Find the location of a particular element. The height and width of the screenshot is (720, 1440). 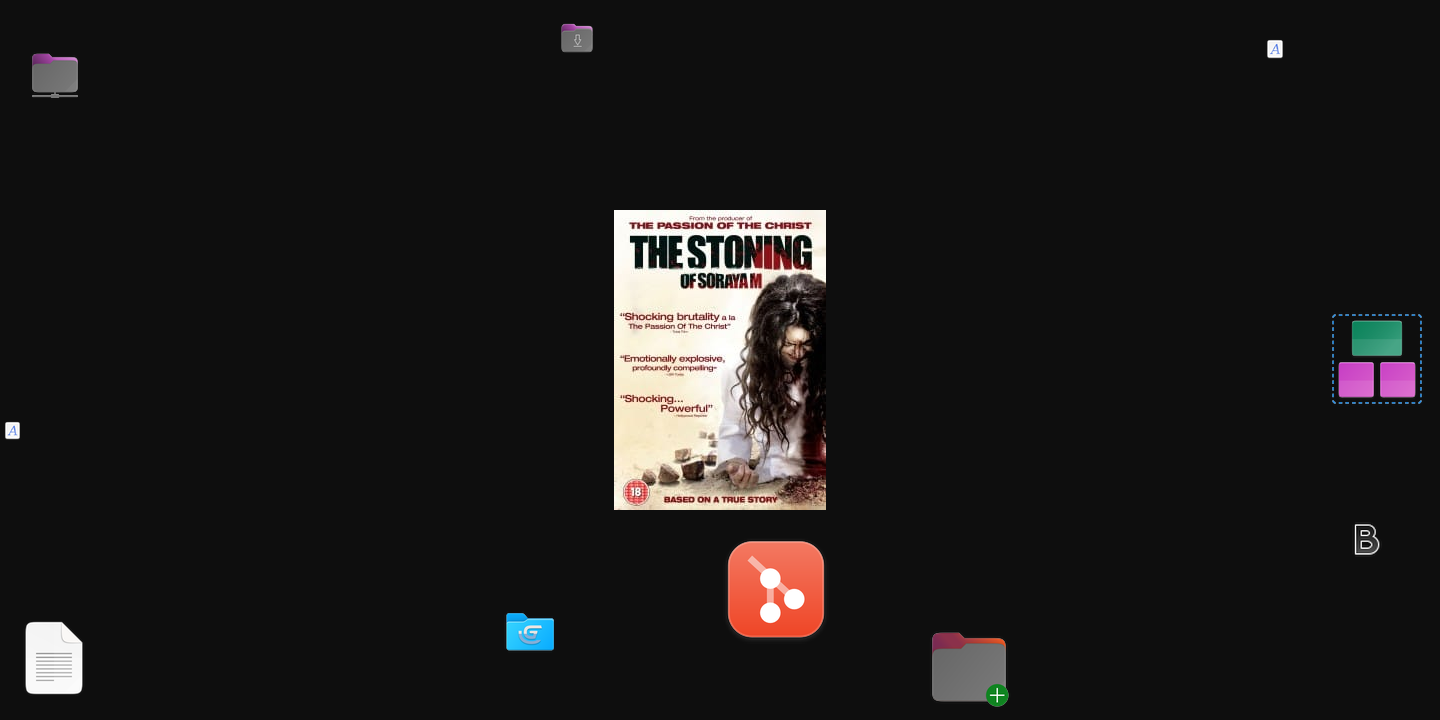

a TrueType font file is located at coordinates (1275, 49).